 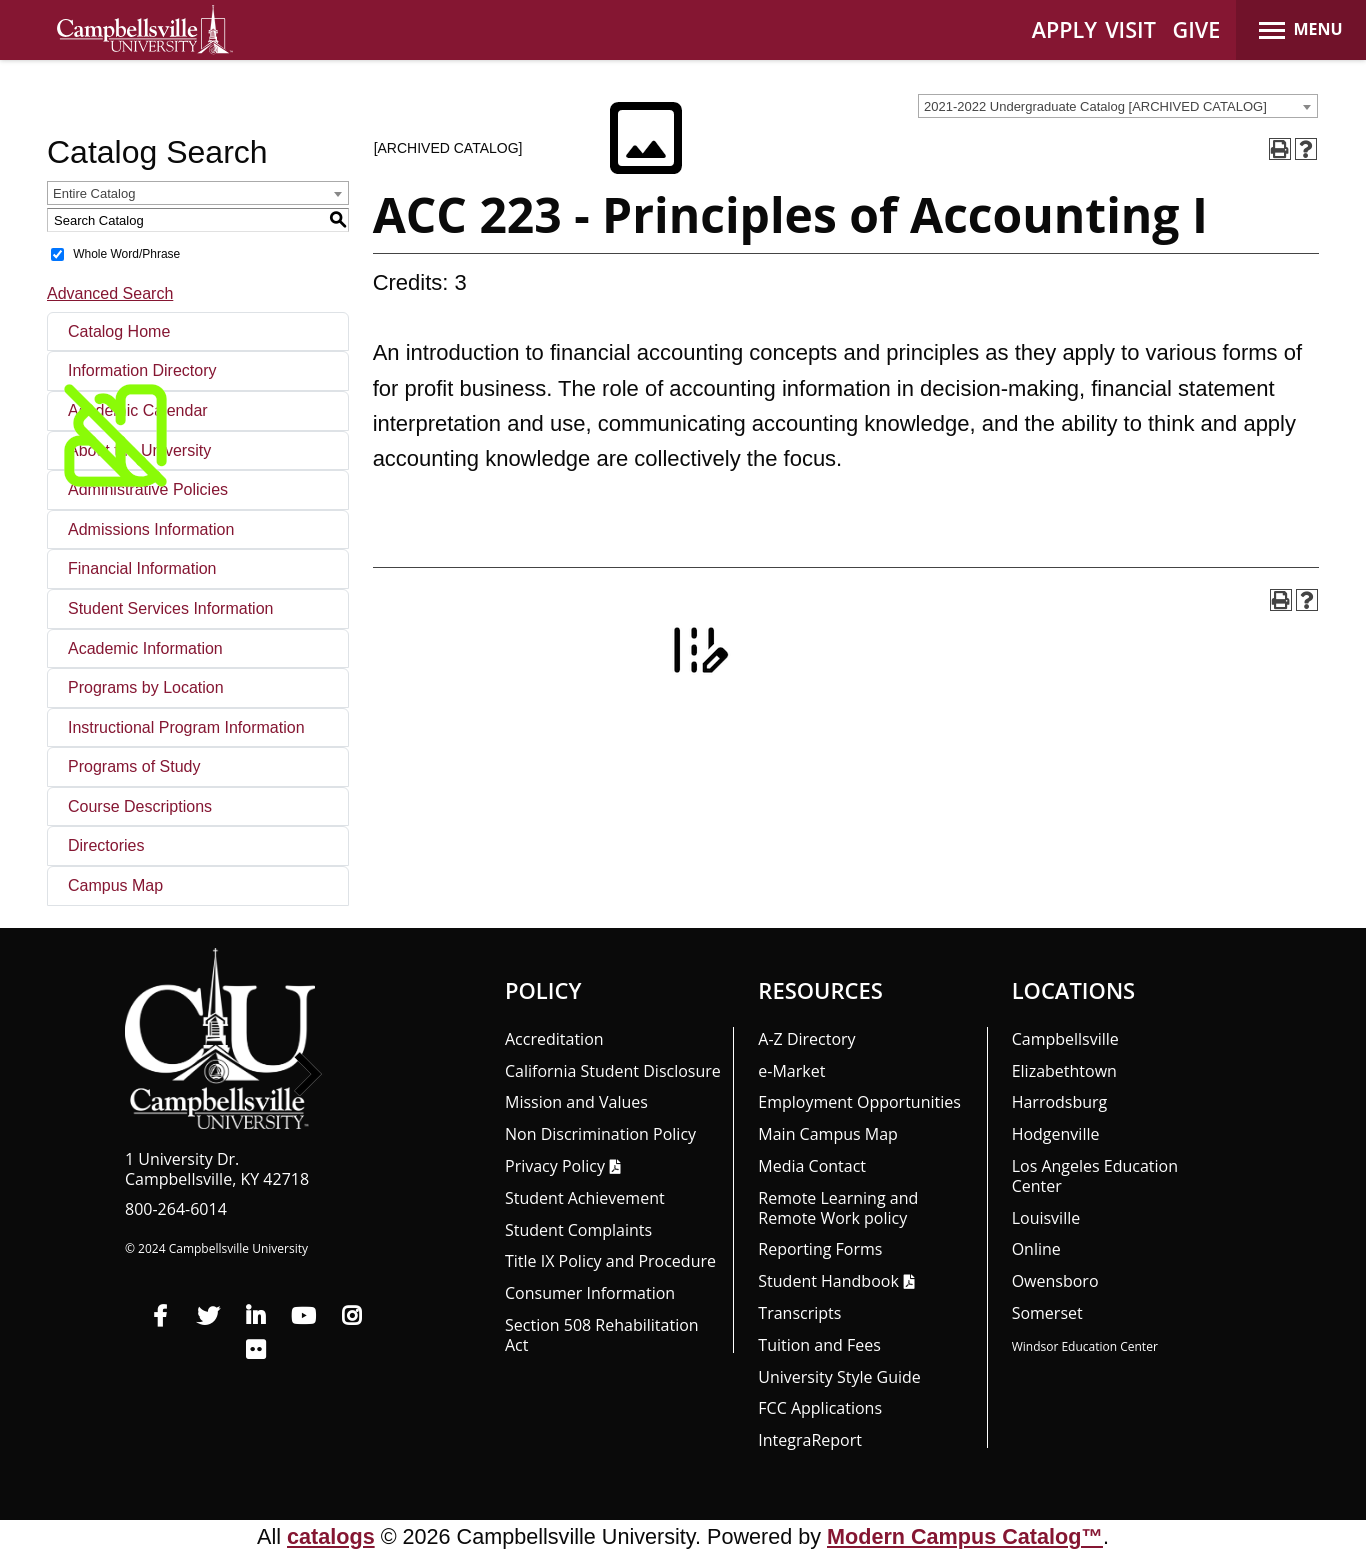 I want to click on edit road or route details, so click(x=697, y=650).